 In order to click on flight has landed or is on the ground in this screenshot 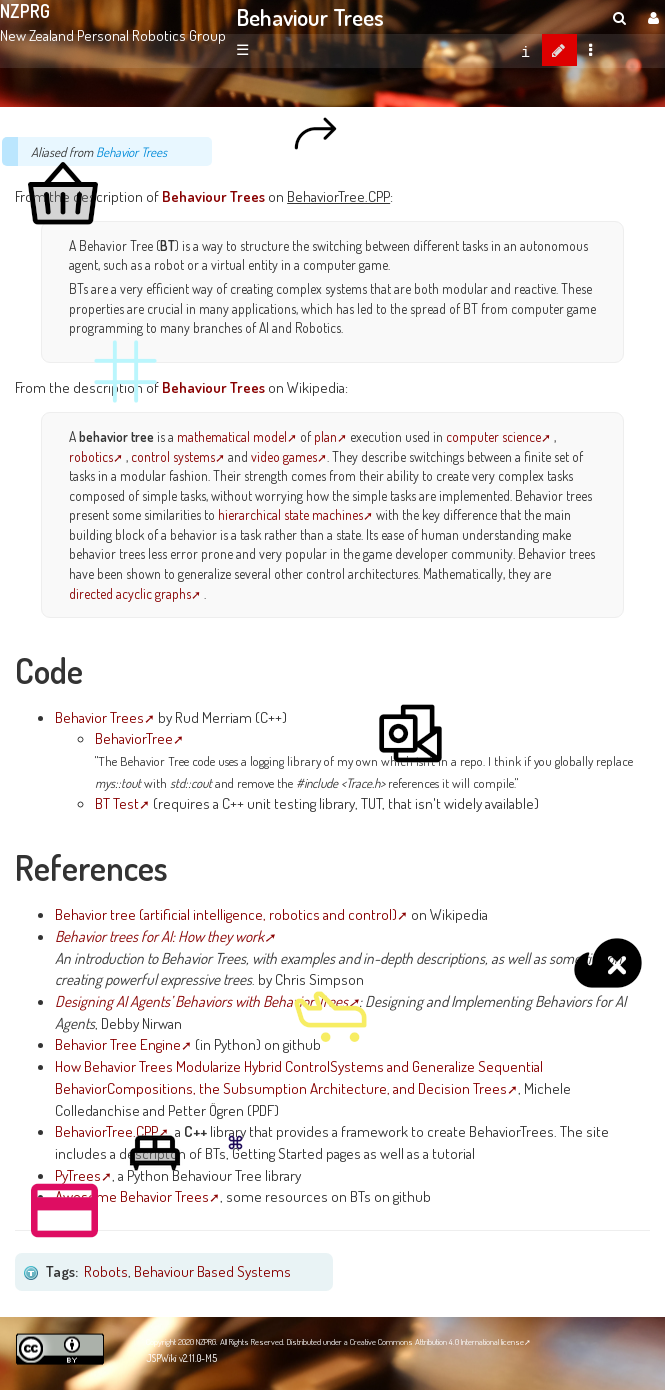, I will do `click(330, 1015)`.